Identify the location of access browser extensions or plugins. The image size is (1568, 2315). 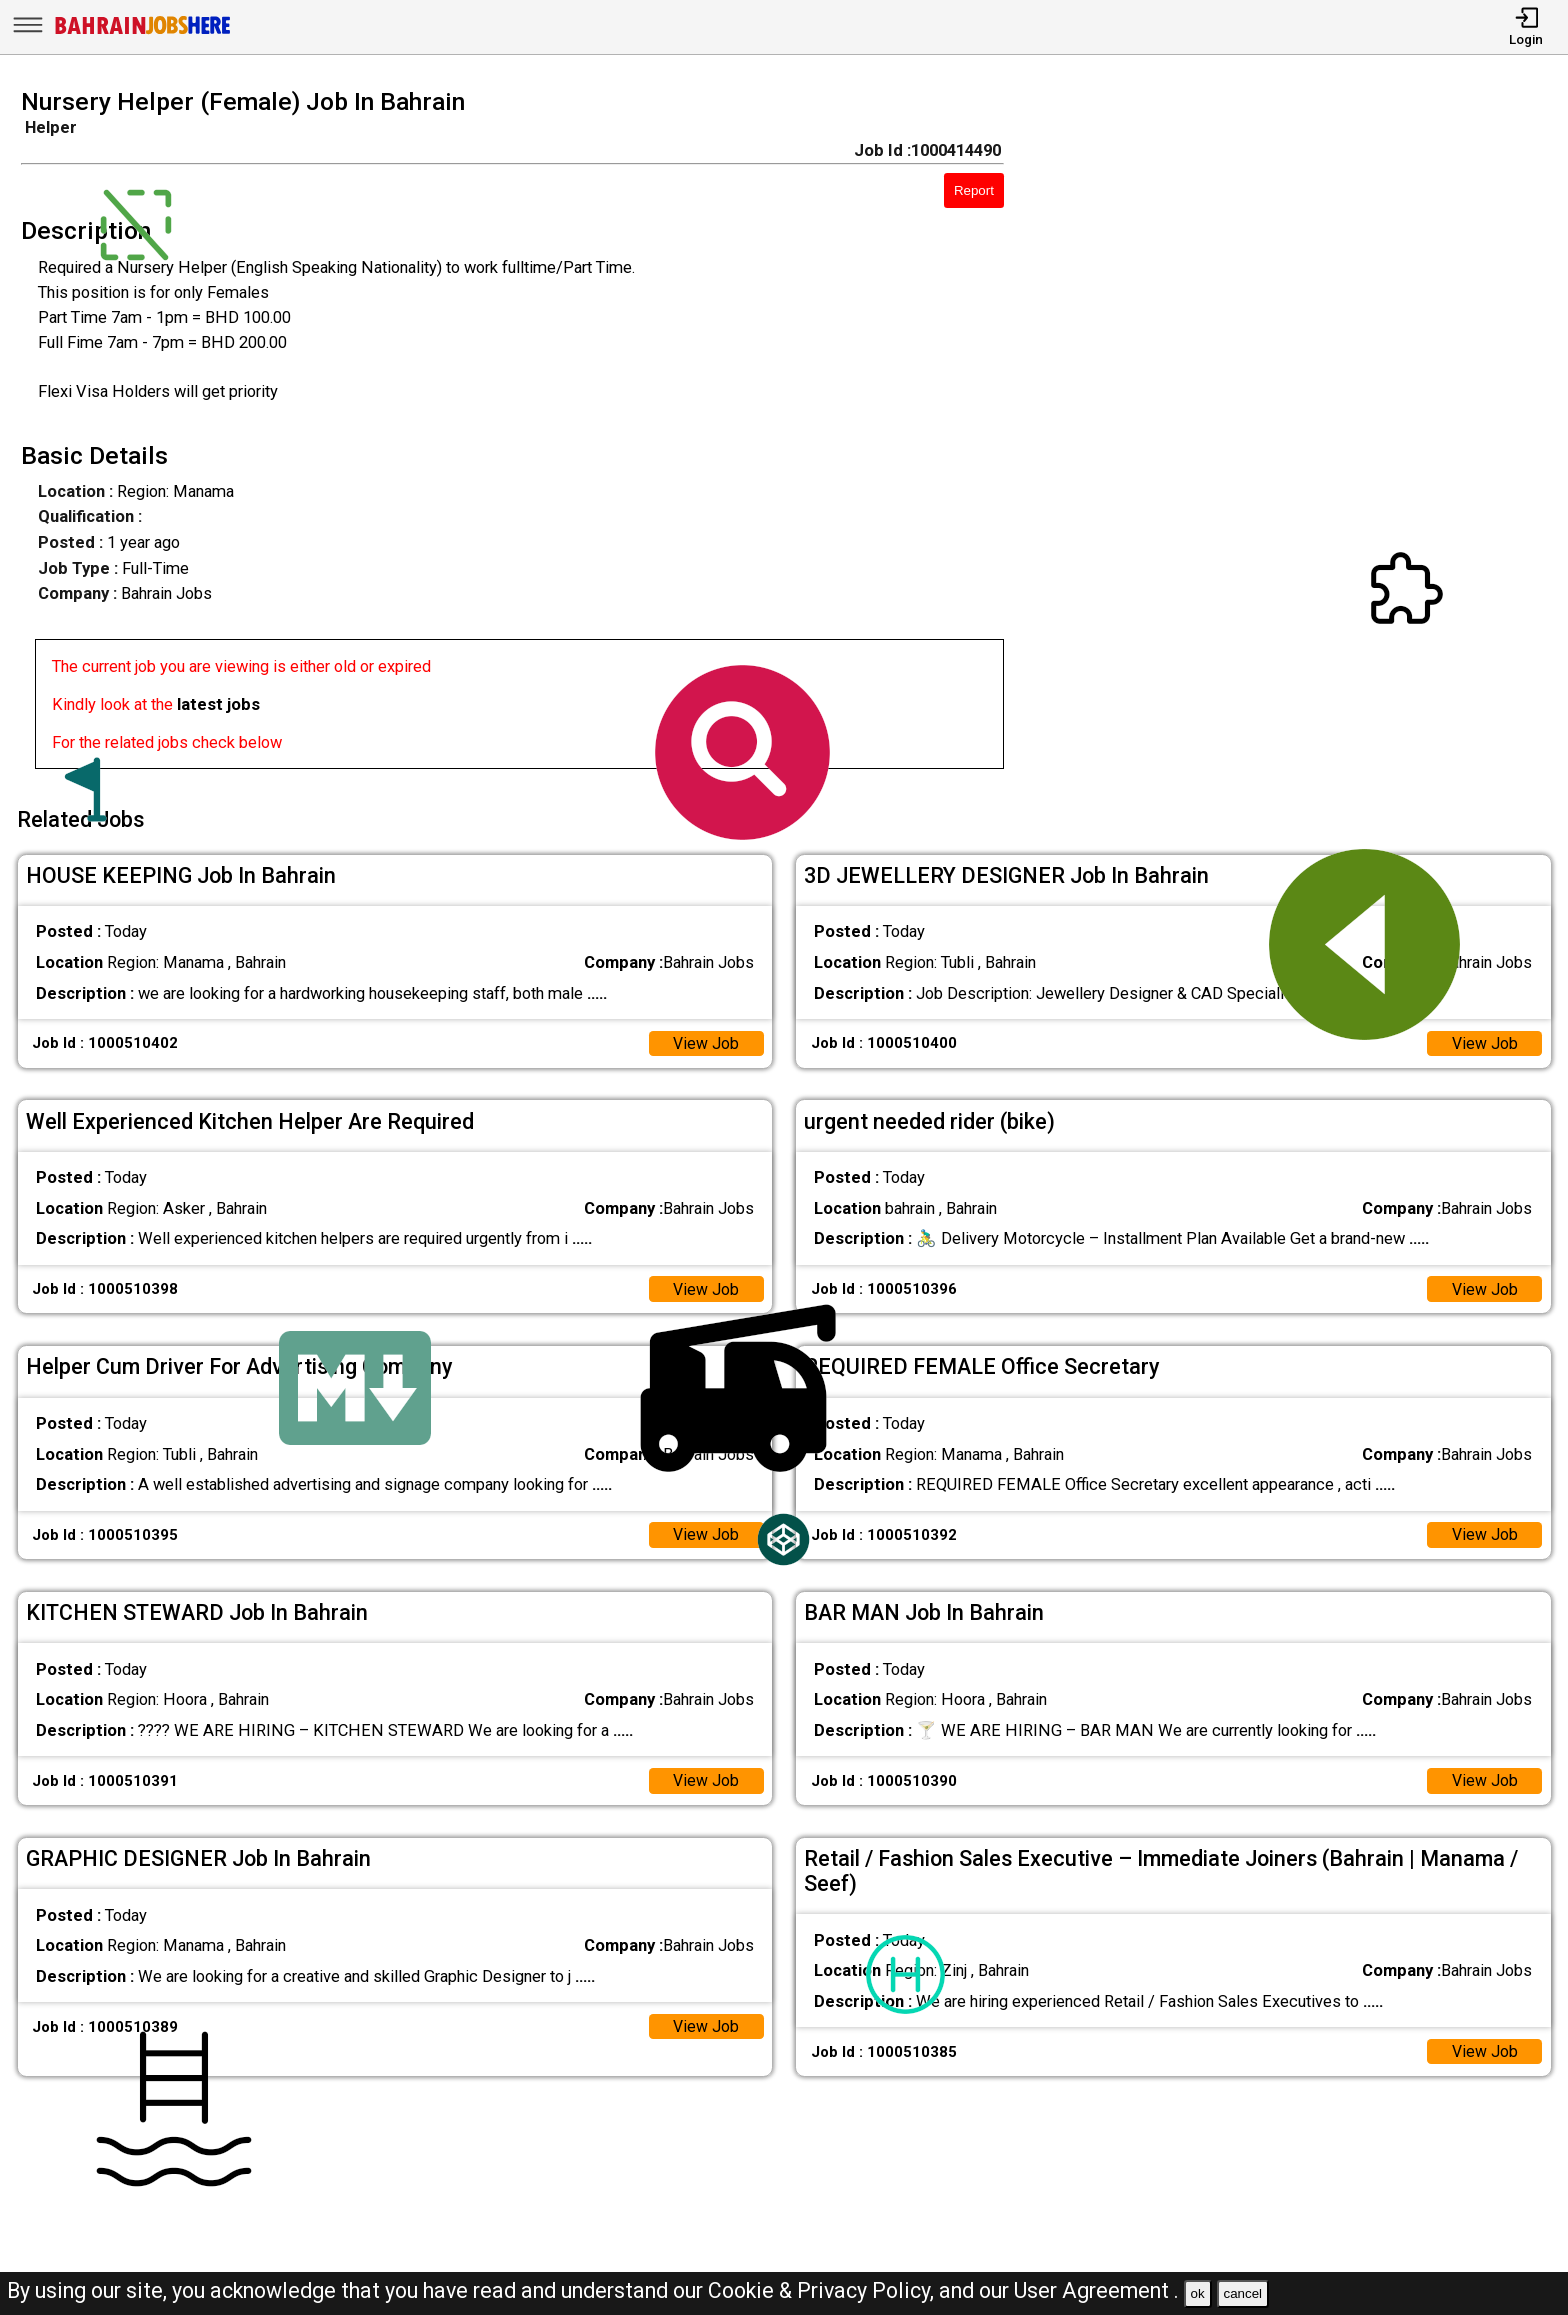
(1407, 588).